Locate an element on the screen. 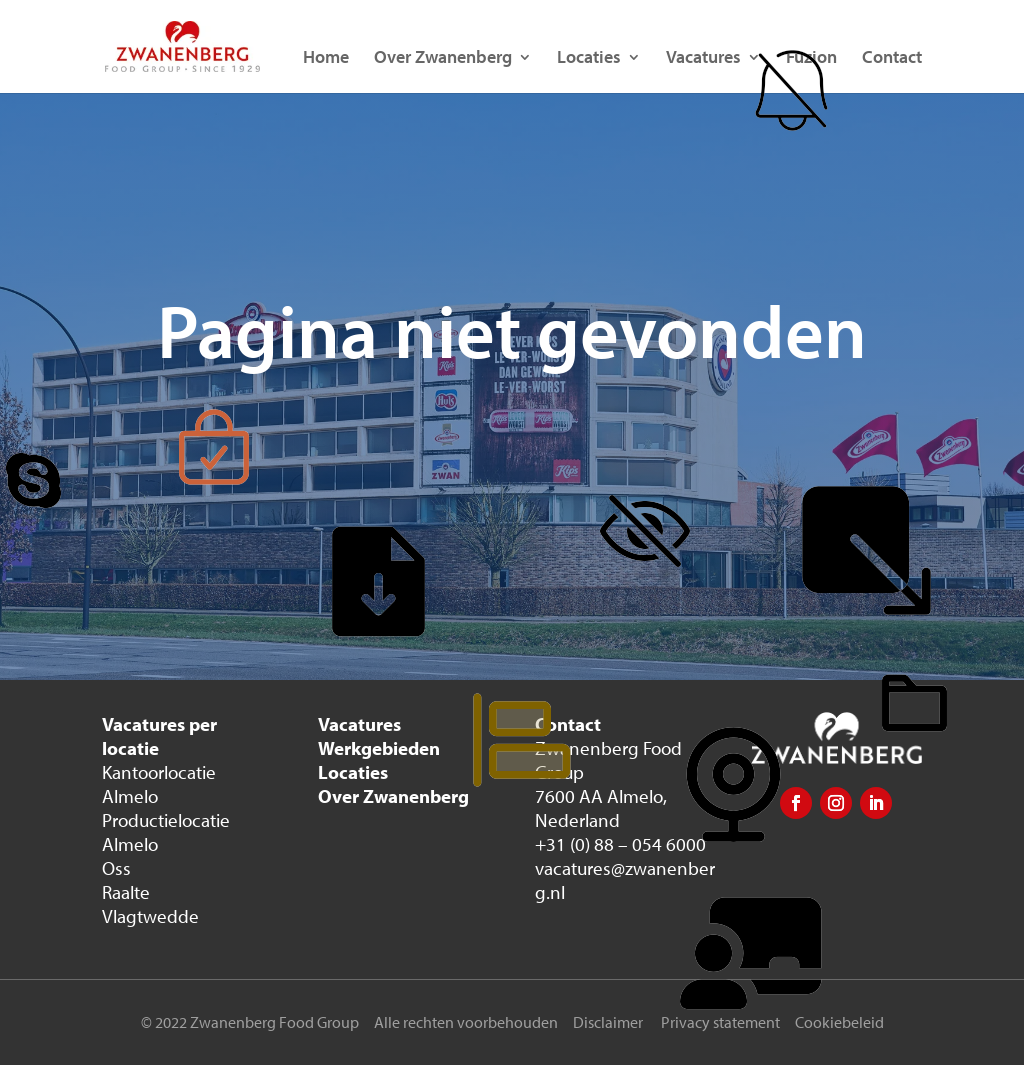 The width and height of the screenshot is (1024, 1065). access your files and documents is located at coordinates (914, 703).